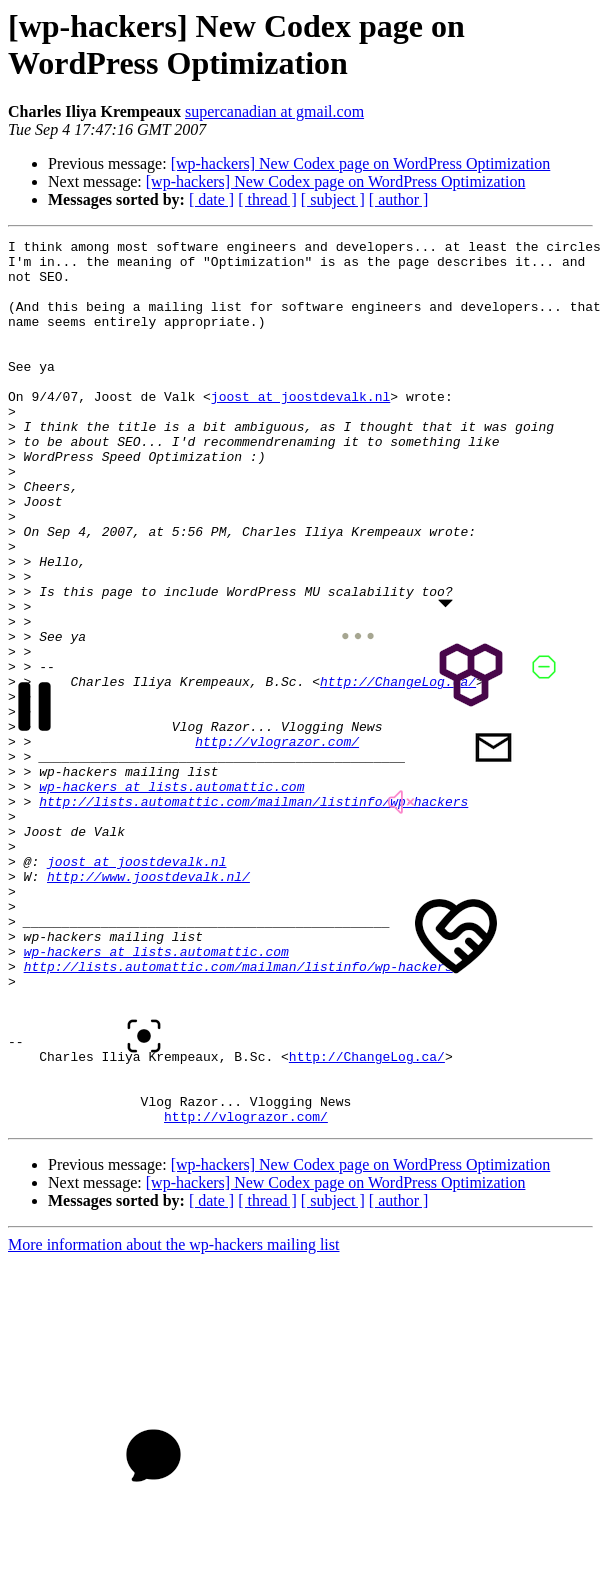 This screenshot has height=1584, width=601. What do you see at coordinates (544, 667) in the screenshot?
I see `indicates blocked or restricted content` at bounding box center [544, 667].